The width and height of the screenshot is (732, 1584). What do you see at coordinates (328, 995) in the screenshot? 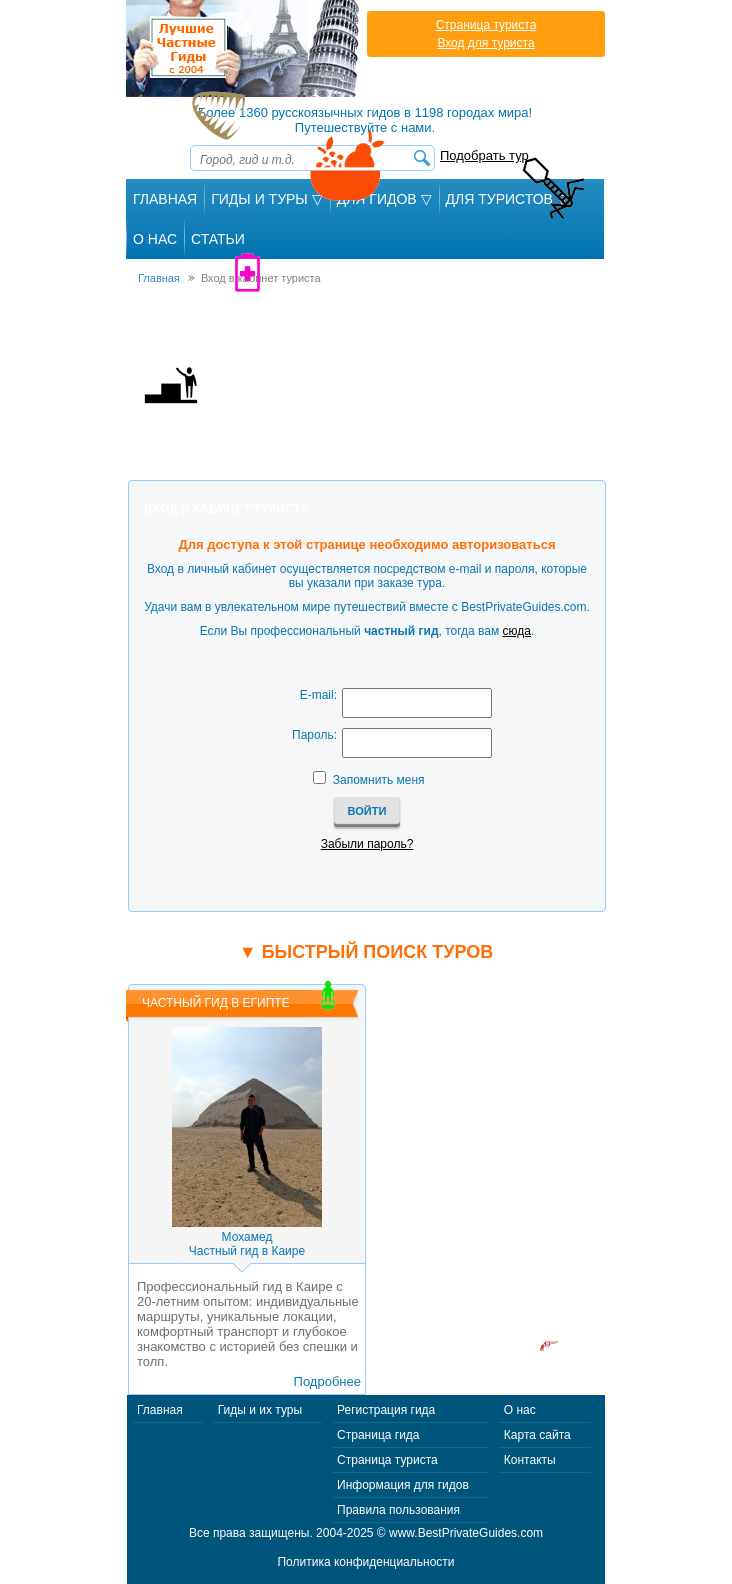
I see `indicates a trap or penalty in gameplay` at bounding box center [328, 995].